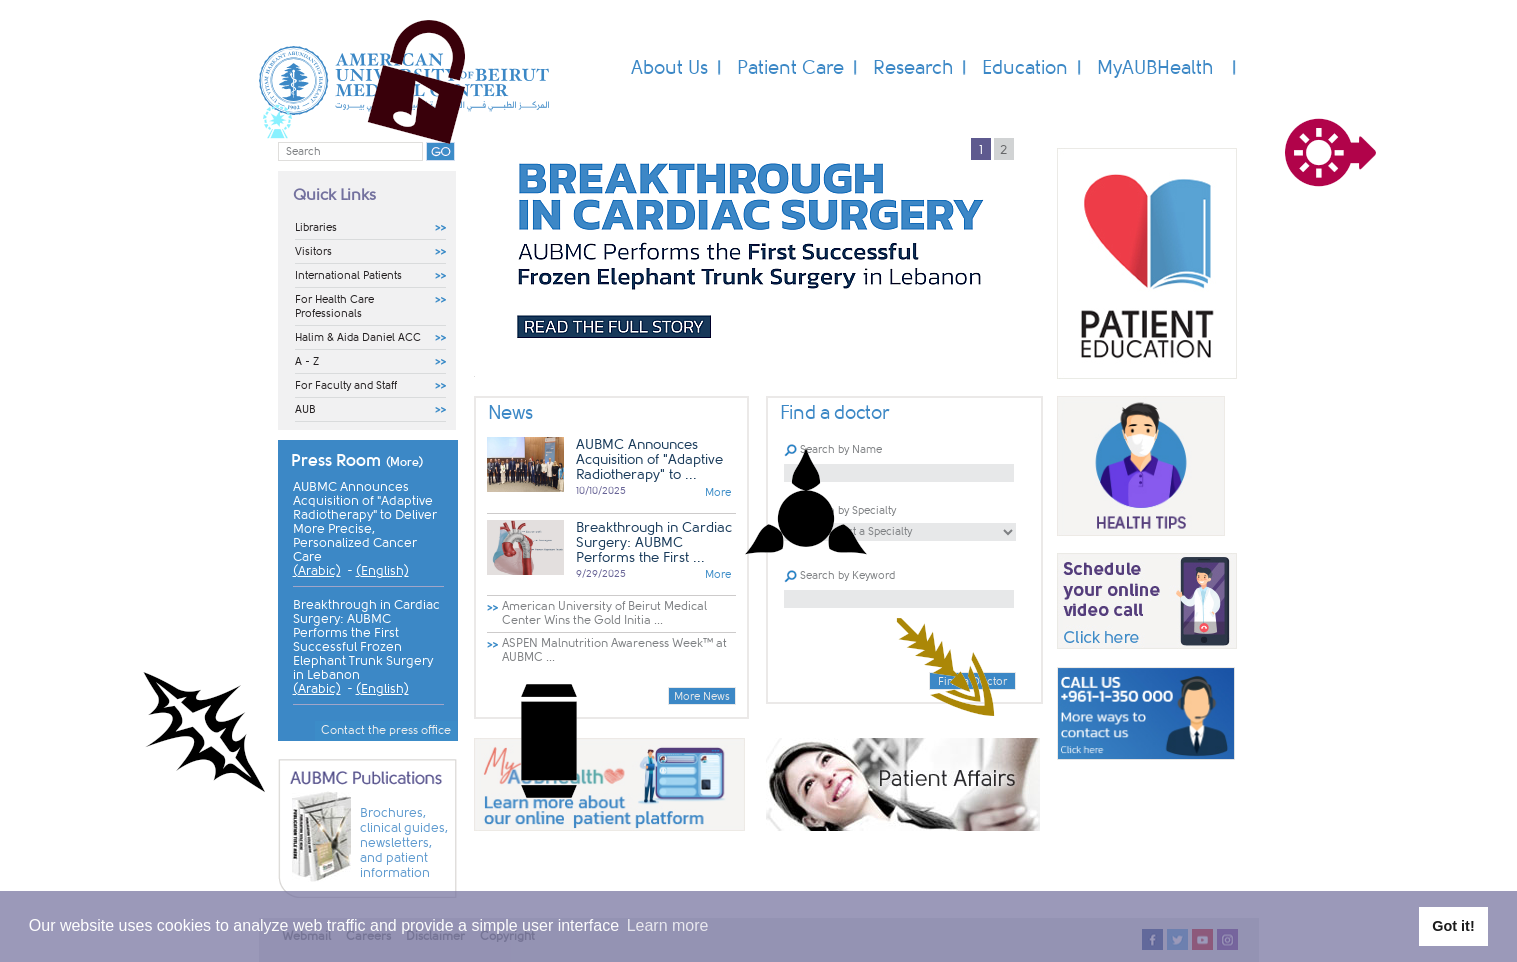 Image resolution: width=1517 pixels, height=962 pixels. What do you see at coordinates (1330, 152) in the screenshot?
I see `advance time to the next day` at bounding box center [1330, 152].